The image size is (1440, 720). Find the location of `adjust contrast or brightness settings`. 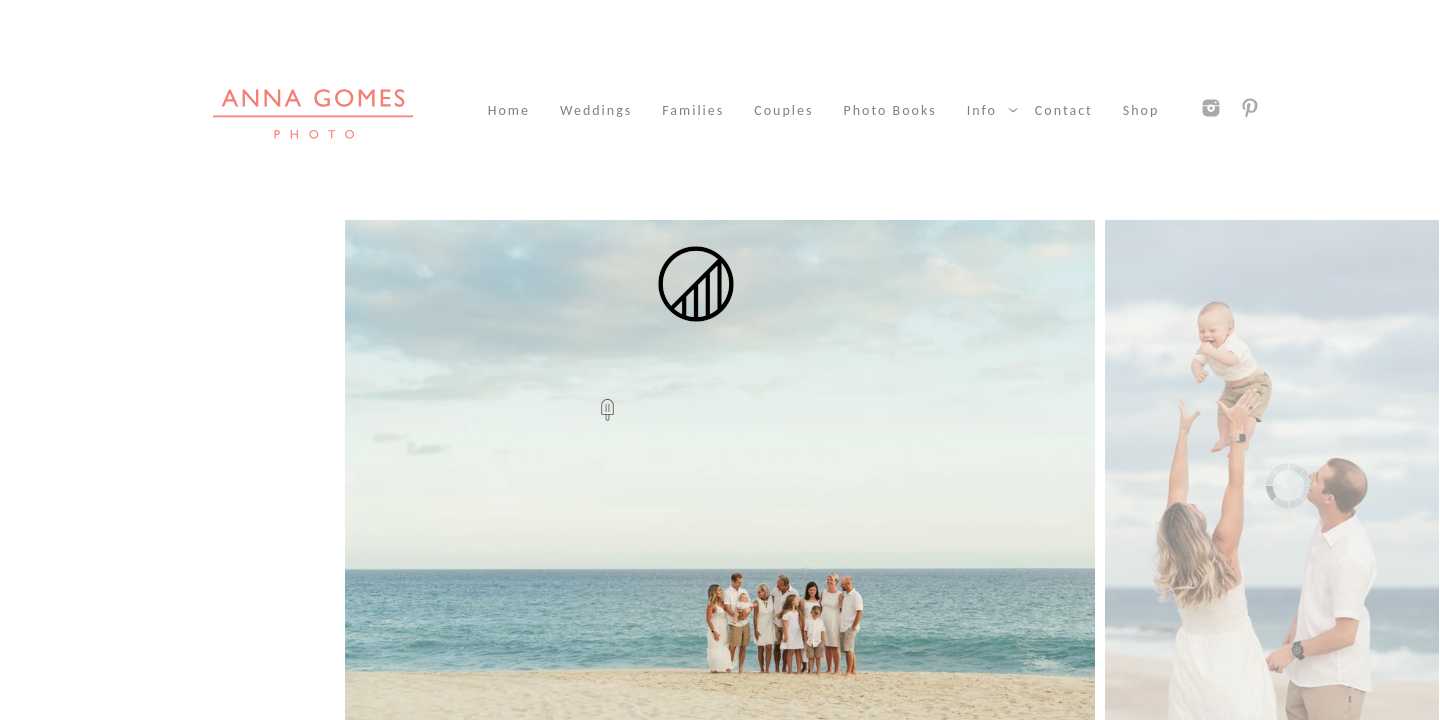

adjust contrast or brightness settings is located at coordinates (696, 284).